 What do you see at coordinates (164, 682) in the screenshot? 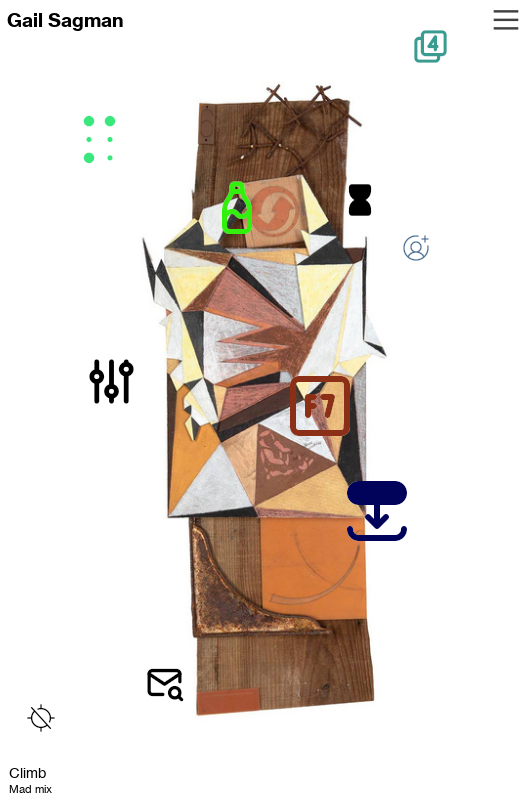
I see `search your emails` at bounding box center [164, 682].